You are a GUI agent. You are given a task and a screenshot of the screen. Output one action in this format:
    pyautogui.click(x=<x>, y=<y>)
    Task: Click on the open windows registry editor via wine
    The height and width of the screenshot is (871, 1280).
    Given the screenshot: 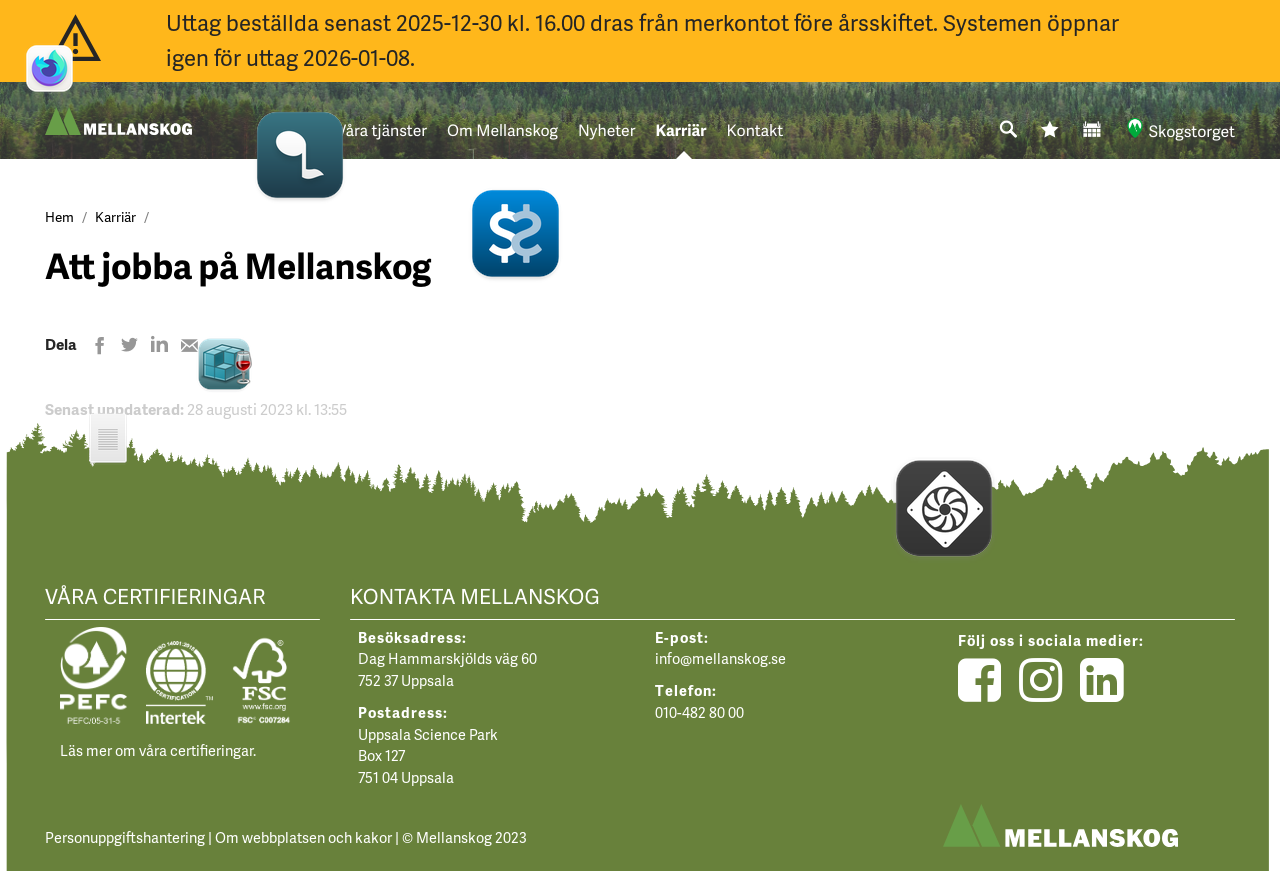 What is the action you would take?
    pyautogui.click(x=224, y=364)
    